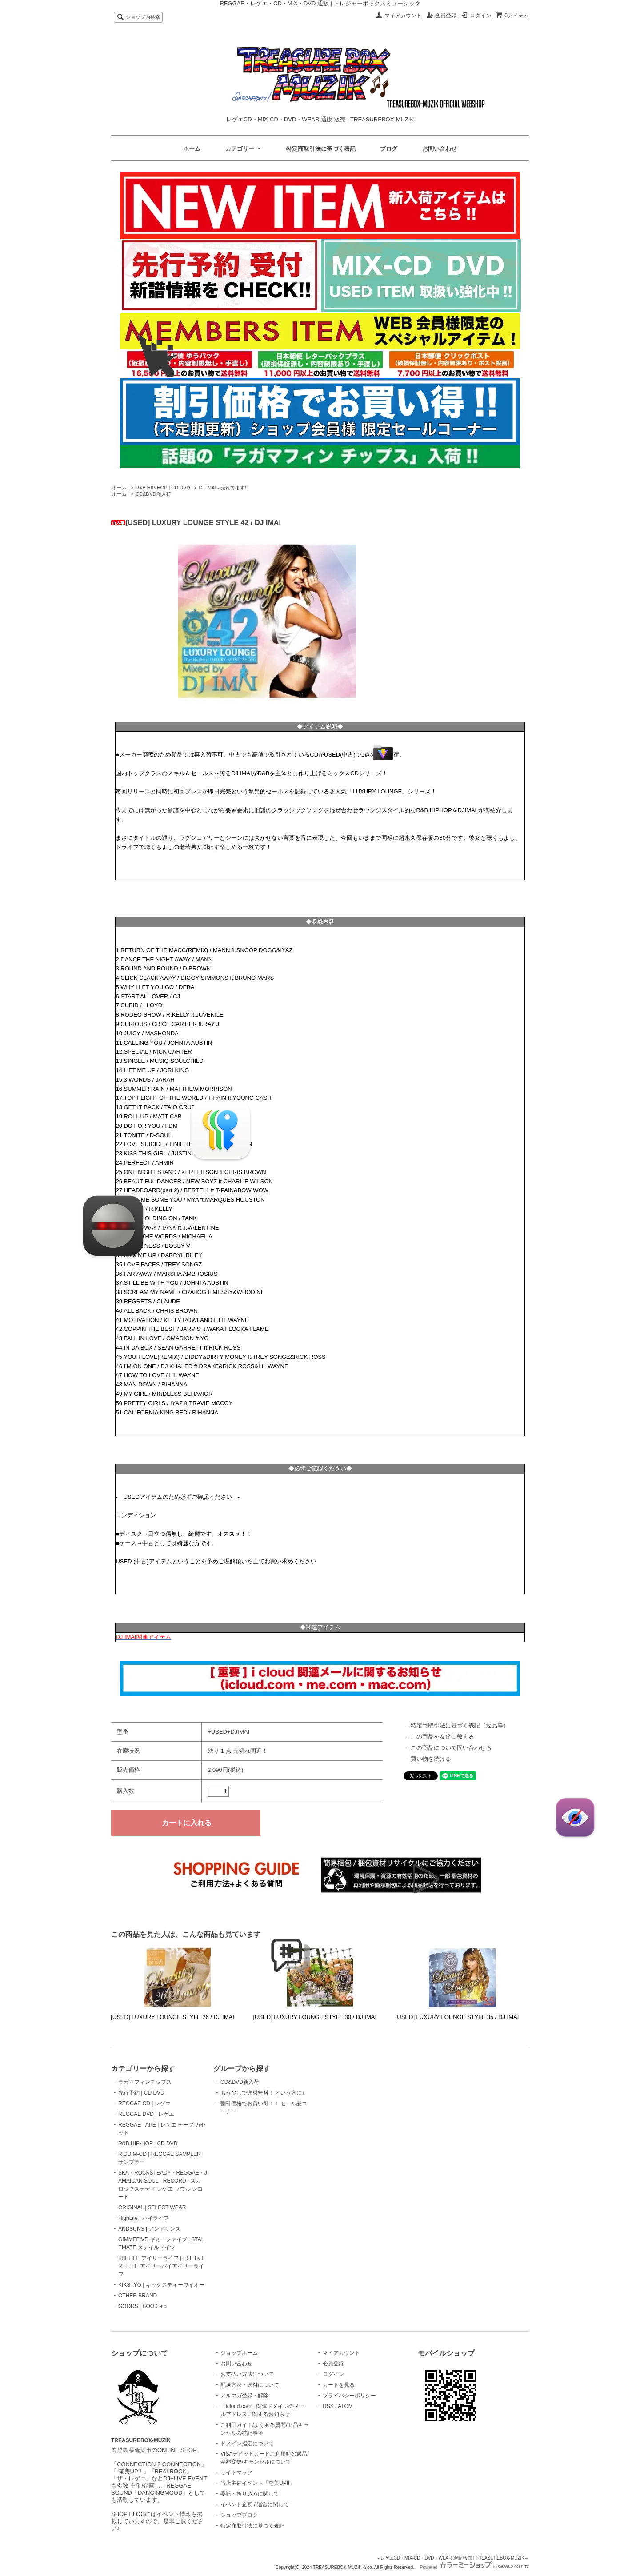 Image resolution: width=640 pixels, height=2576 pixels. Describe the element at coordinates (291, 1958) in the screenshot. I see `open polari irc chat application` at that location.